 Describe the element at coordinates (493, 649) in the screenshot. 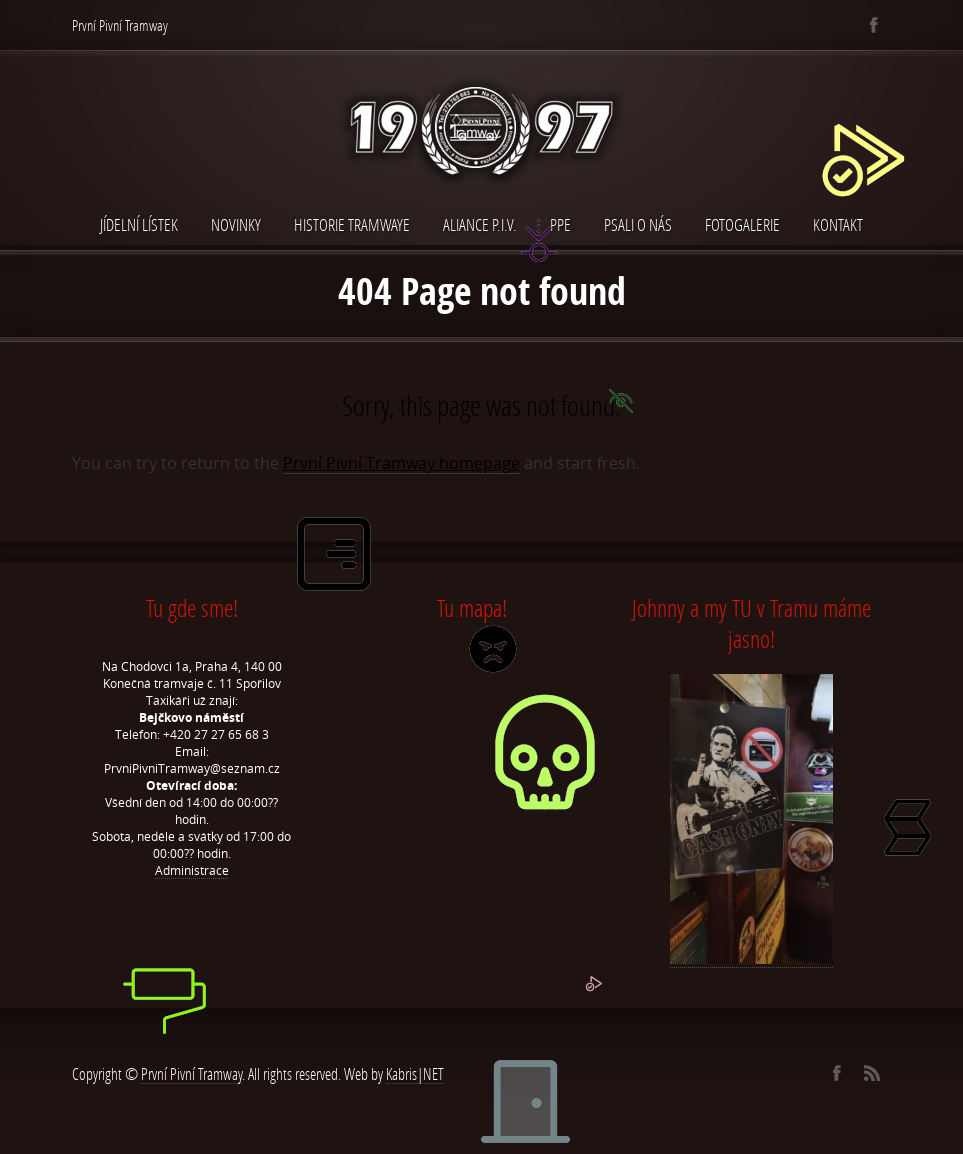

I see `react to a message with anger` at that location.